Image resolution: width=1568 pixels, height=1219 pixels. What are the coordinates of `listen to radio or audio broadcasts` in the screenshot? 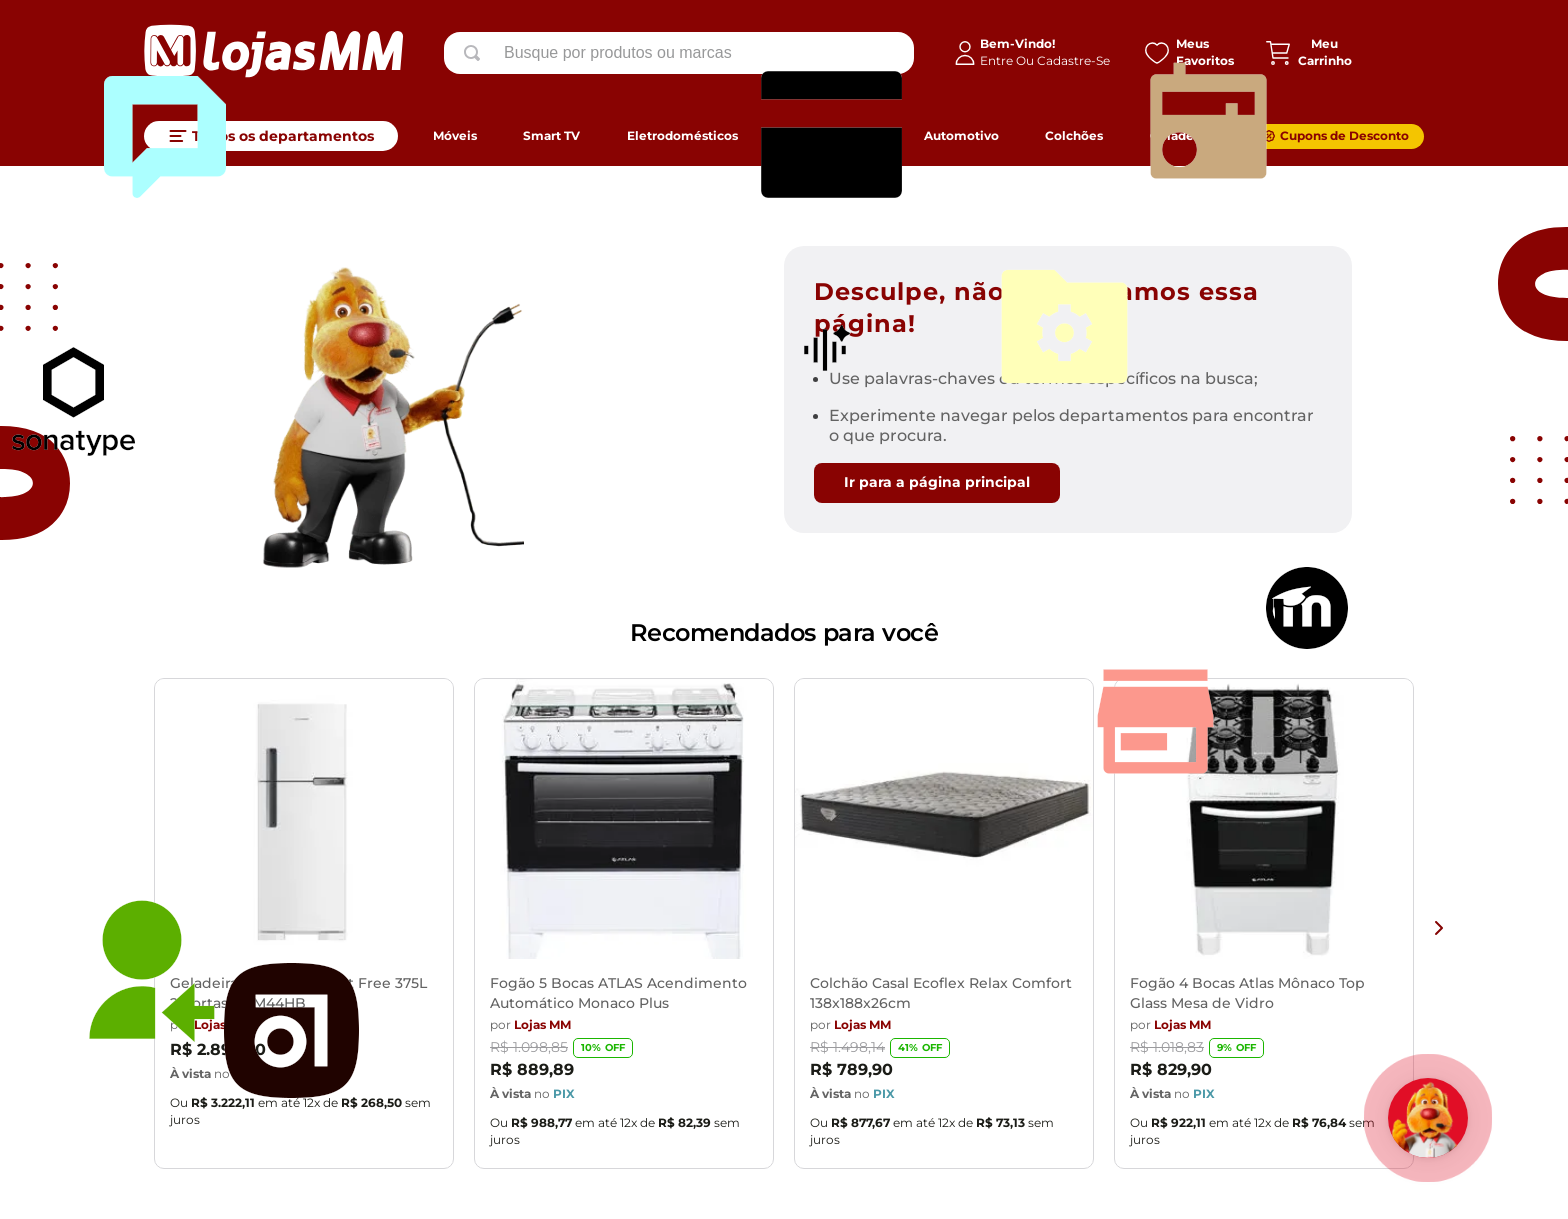 It's located at (1208, 126).